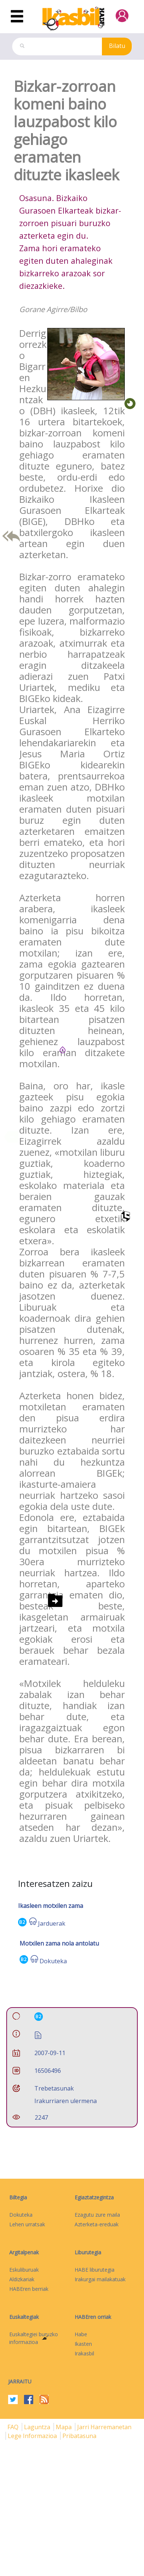  Describe the element at coordinates (55, 1600) in the screenshot. I see `move files to another folder` at that location.